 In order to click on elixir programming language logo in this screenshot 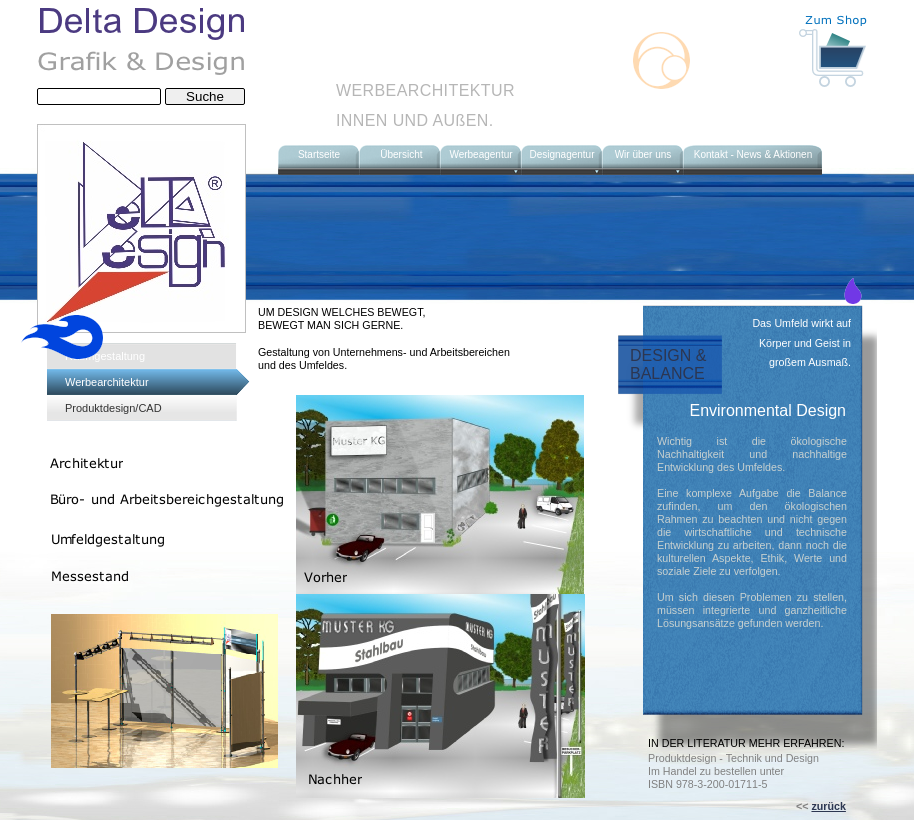, I will do `click(853, 291)`.